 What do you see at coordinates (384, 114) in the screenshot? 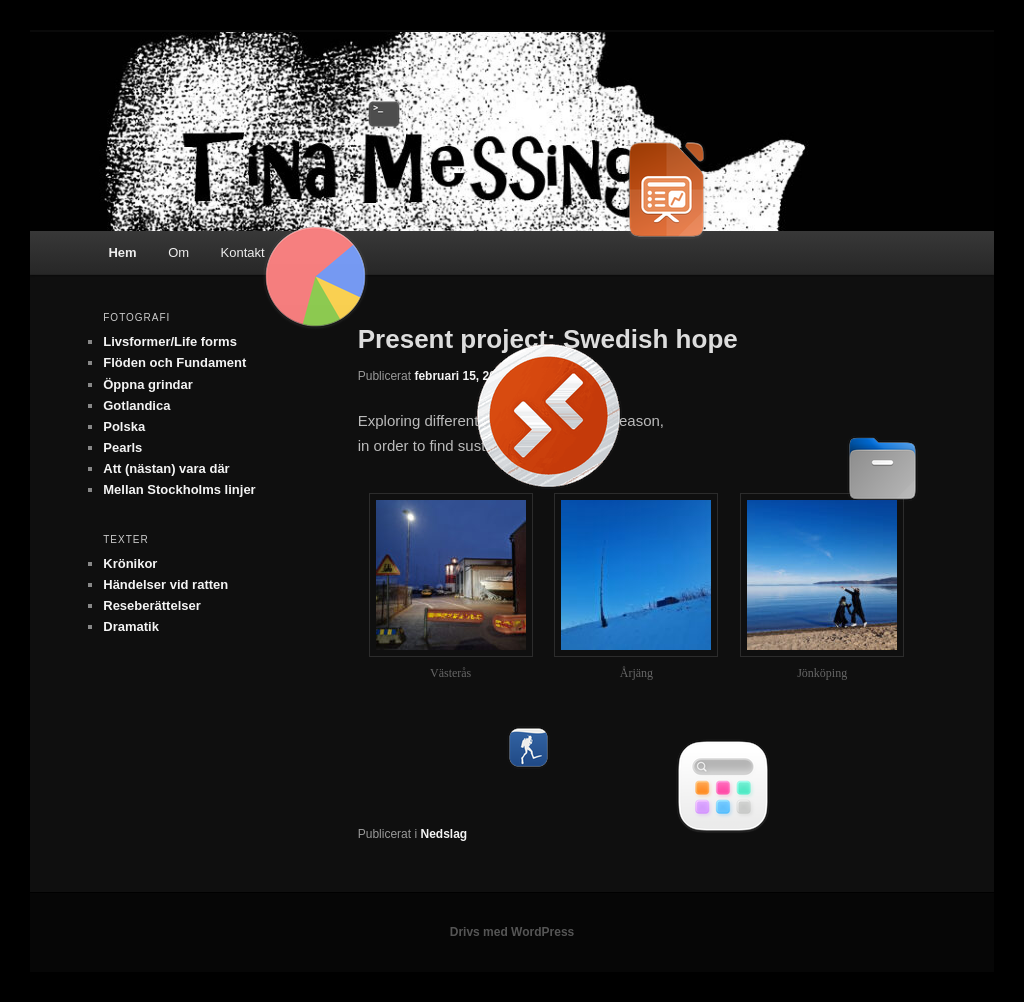
I see `open the terminal application` at bounding box center [384, 114].